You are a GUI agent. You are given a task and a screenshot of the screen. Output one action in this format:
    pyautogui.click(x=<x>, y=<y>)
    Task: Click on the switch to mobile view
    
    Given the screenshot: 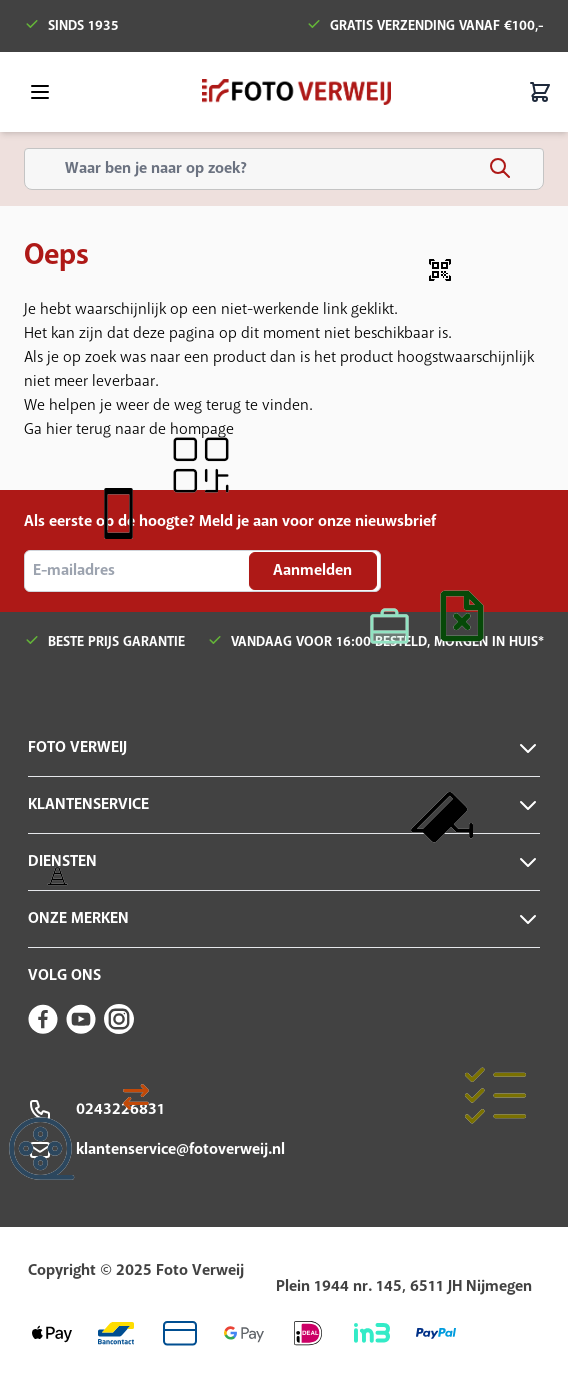 What is the action you would take?
    pyautogui.click(x=118, y=513)
    